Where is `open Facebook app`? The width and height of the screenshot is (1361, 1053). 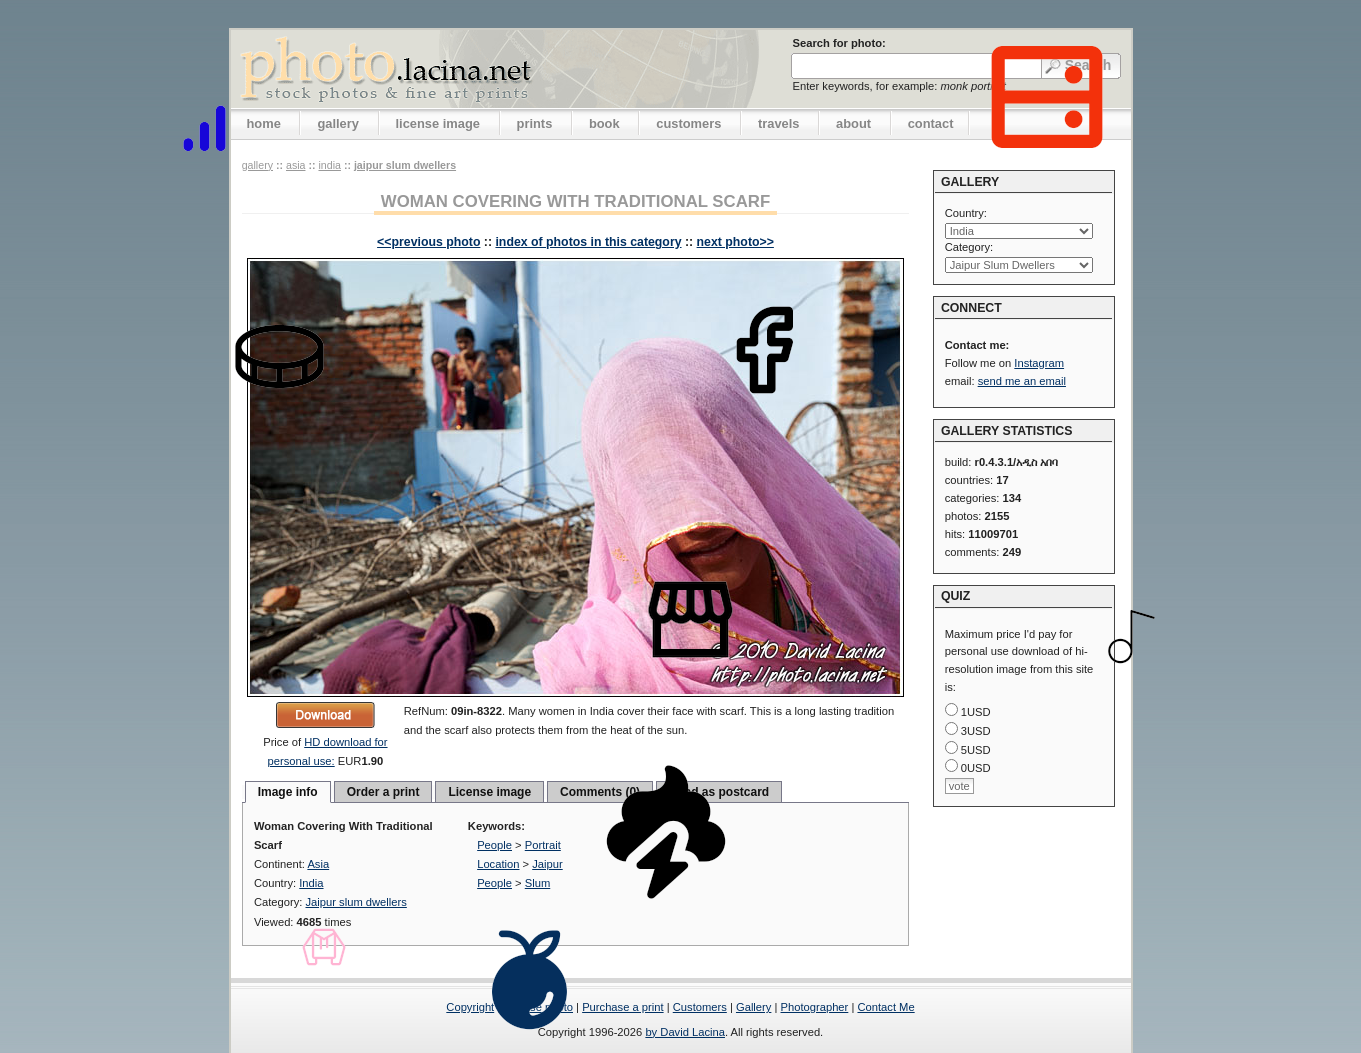 open Facebook app is located at coordinates (767, 350).